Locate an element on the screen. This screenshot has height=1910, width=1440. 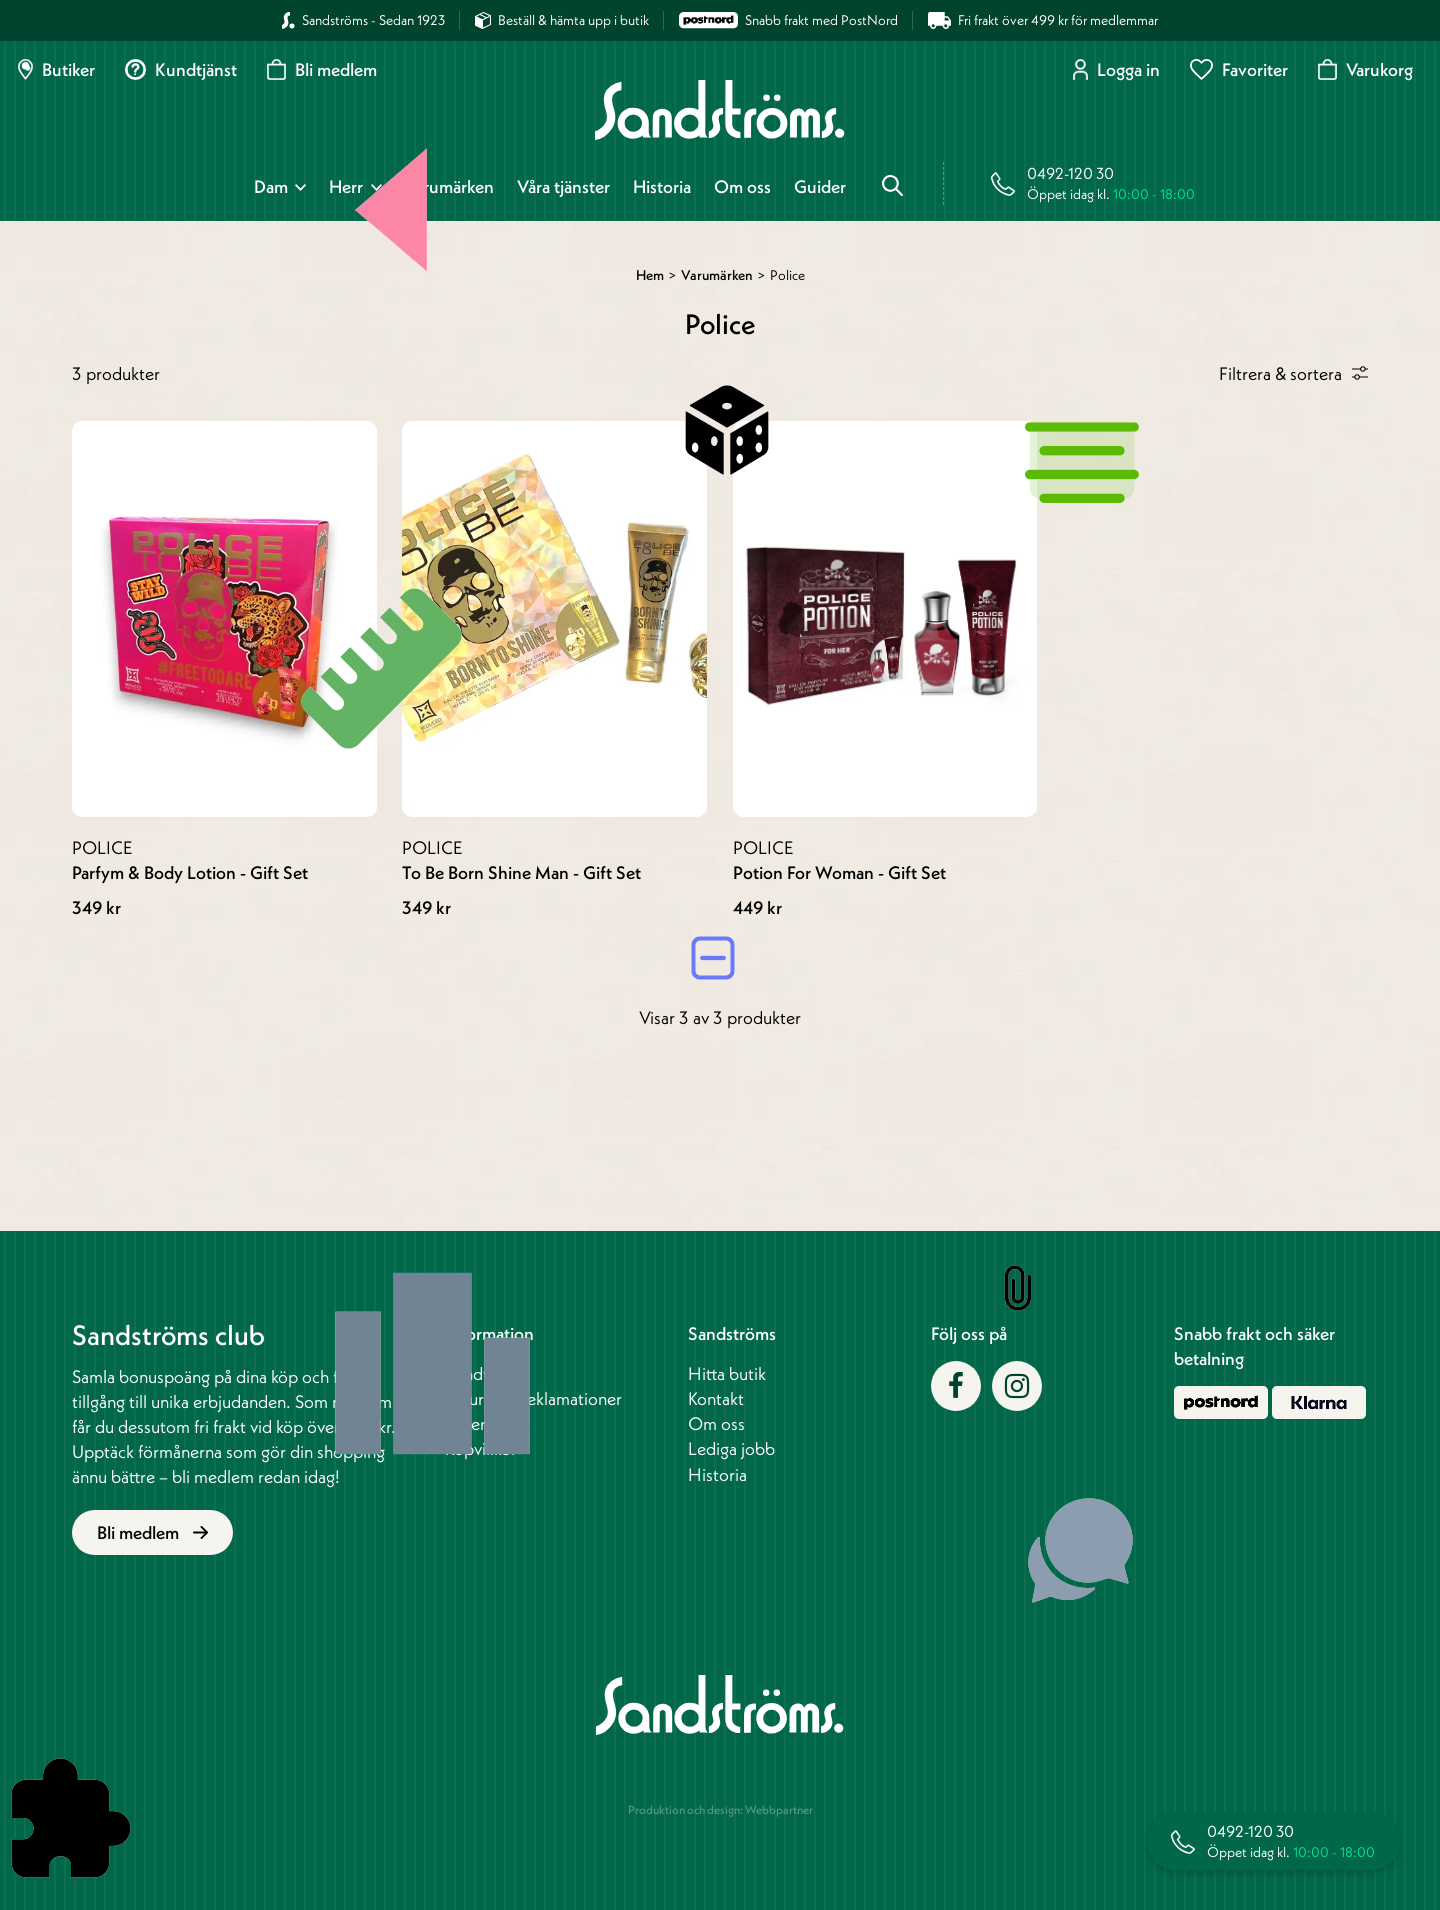
manage browser extensions is located at coordinates (71, 1818).